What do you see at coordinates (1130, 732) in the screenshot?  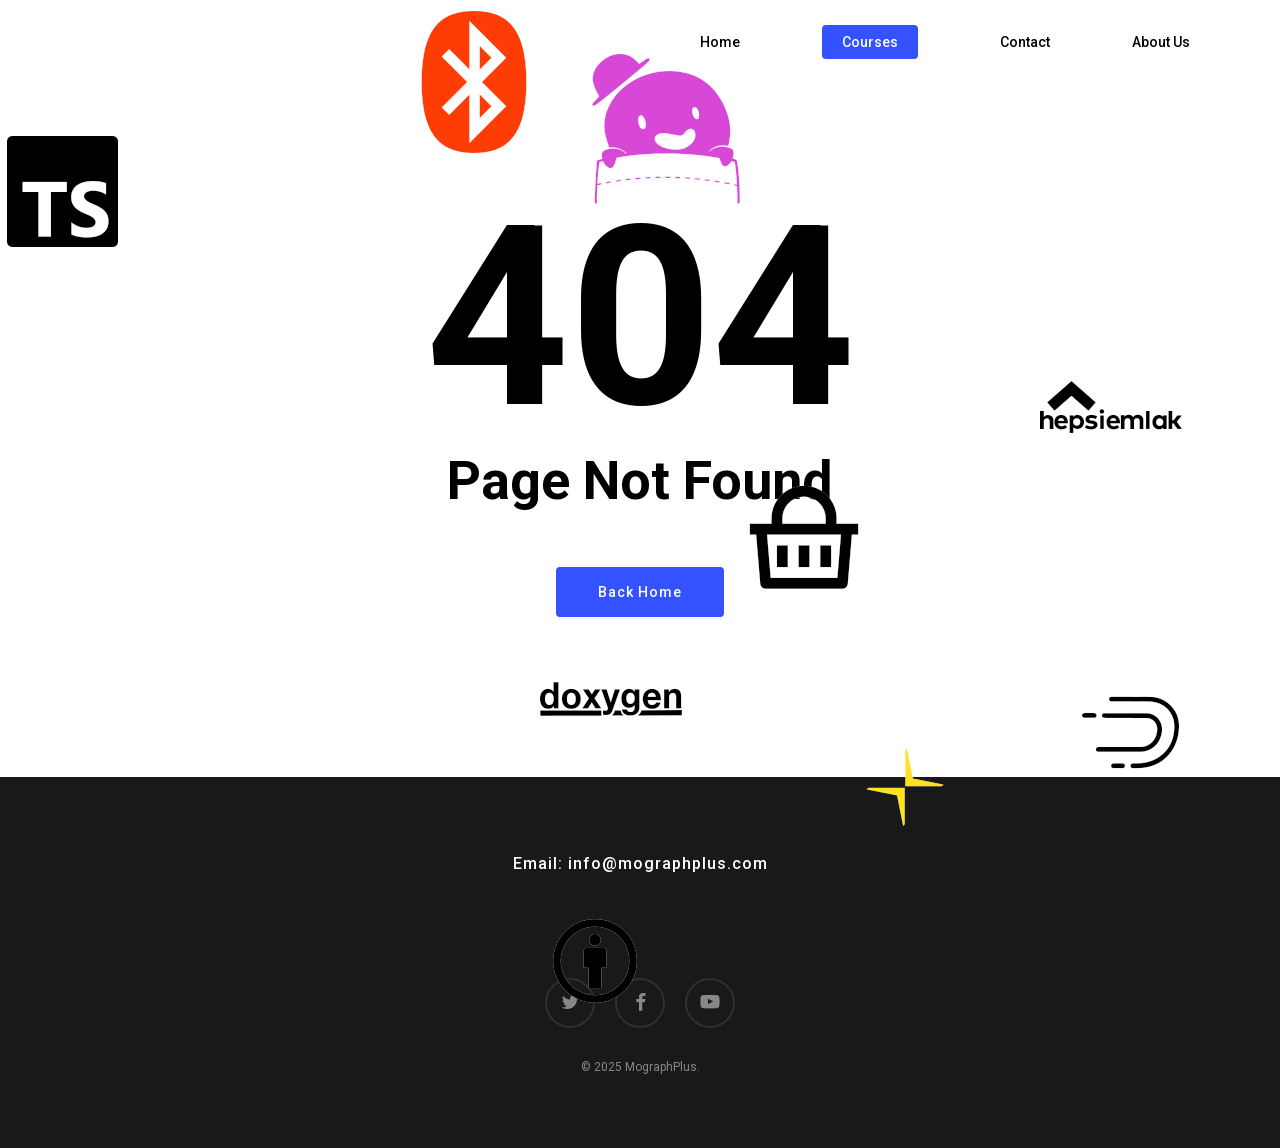 I see `apache druid logo` at bounding box center [1130, 732].